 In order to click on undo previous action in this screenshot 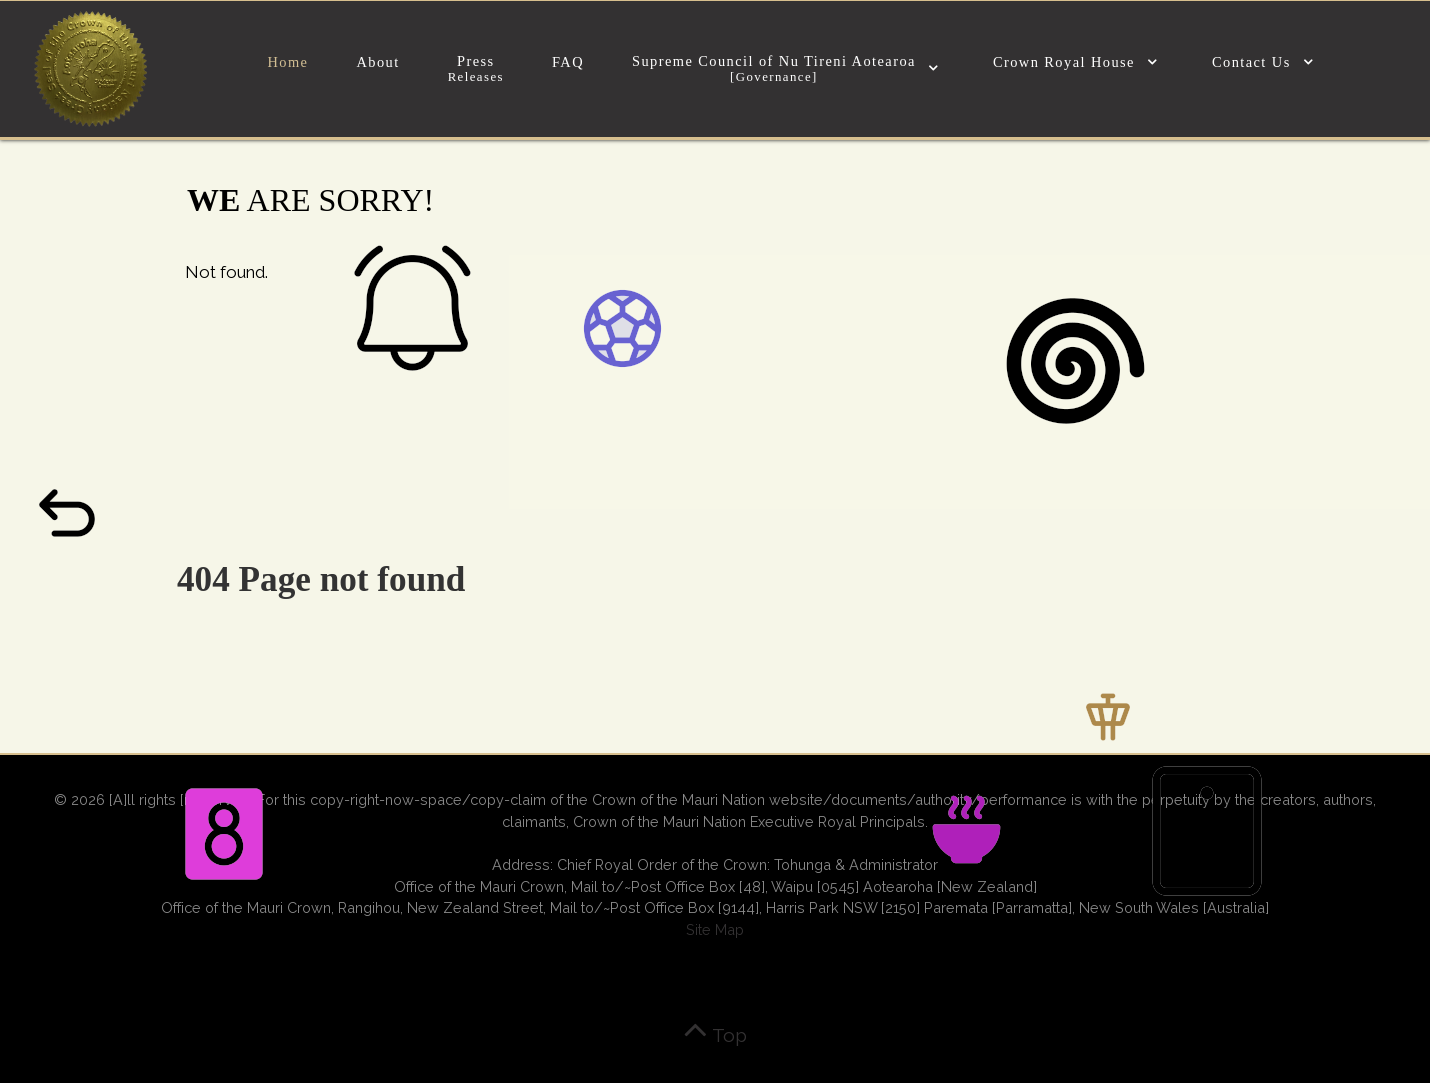, I will do `click(67, 515)`.